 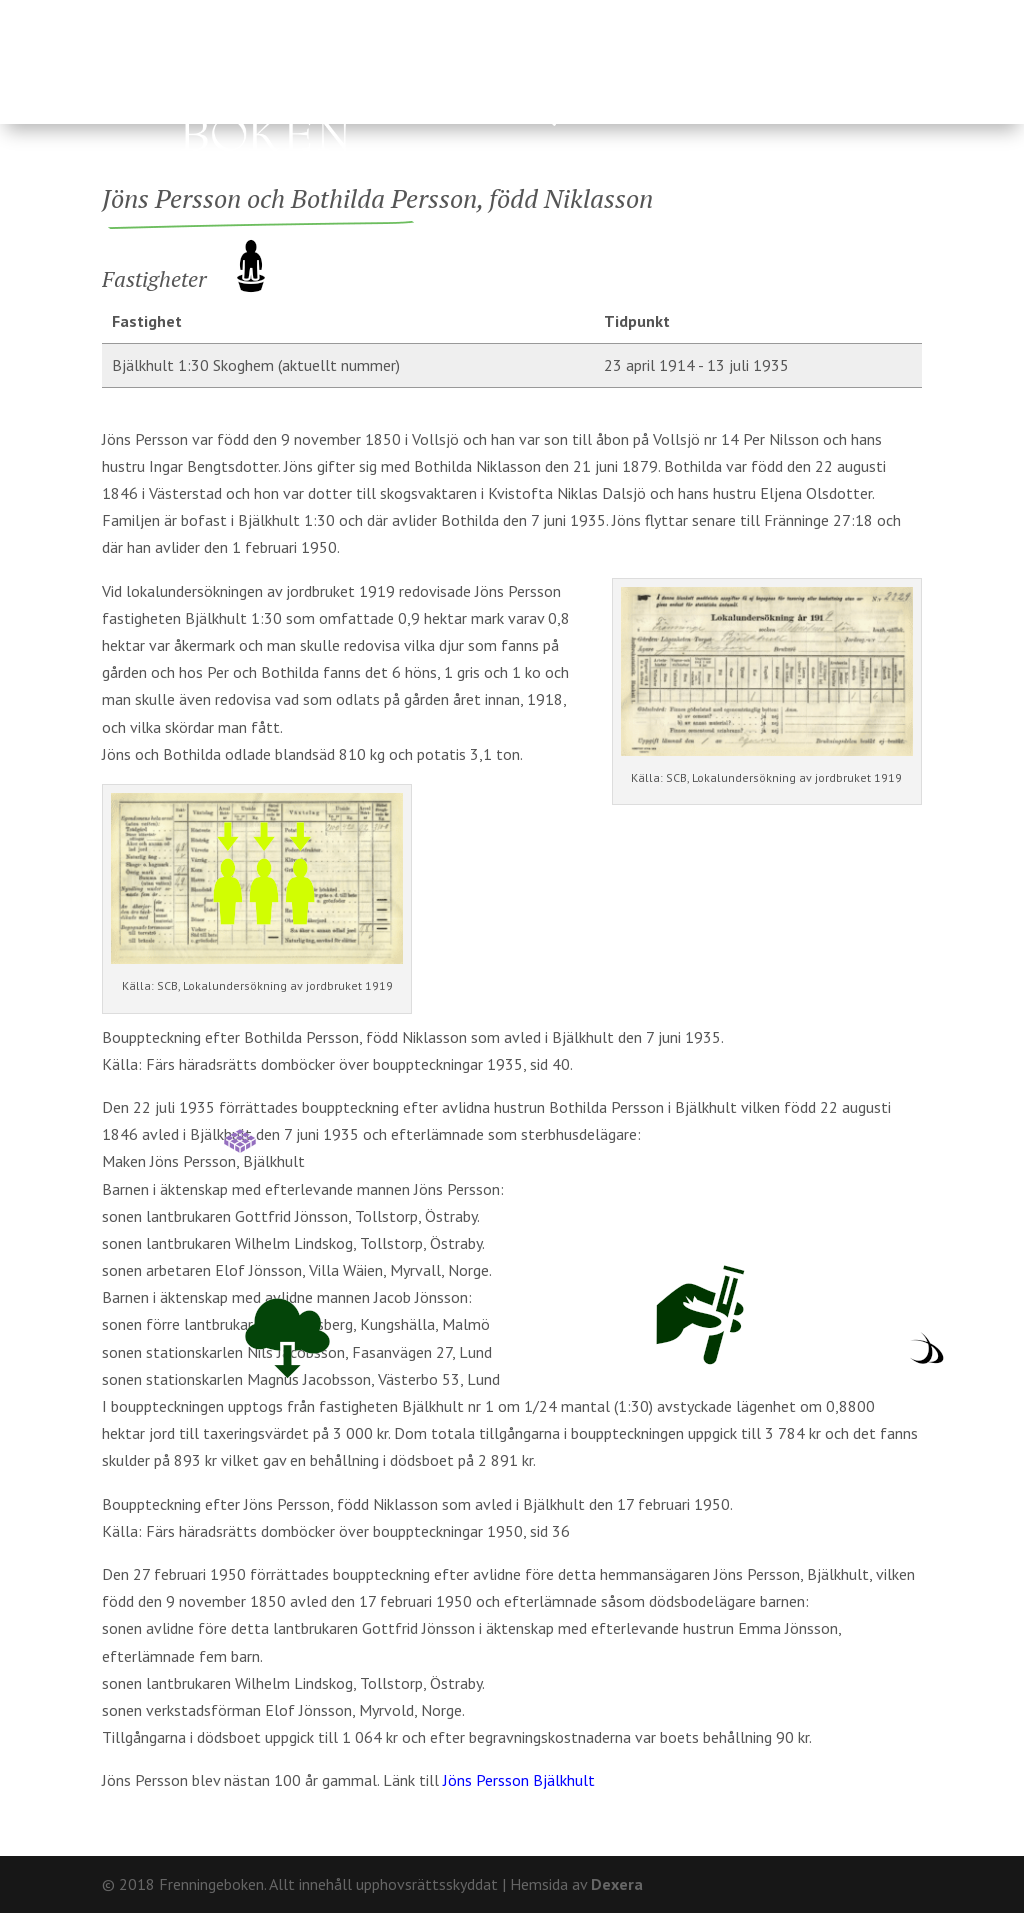 I want to click on indicates a trap or penalty in gameplay, so click(x=251, y=266).